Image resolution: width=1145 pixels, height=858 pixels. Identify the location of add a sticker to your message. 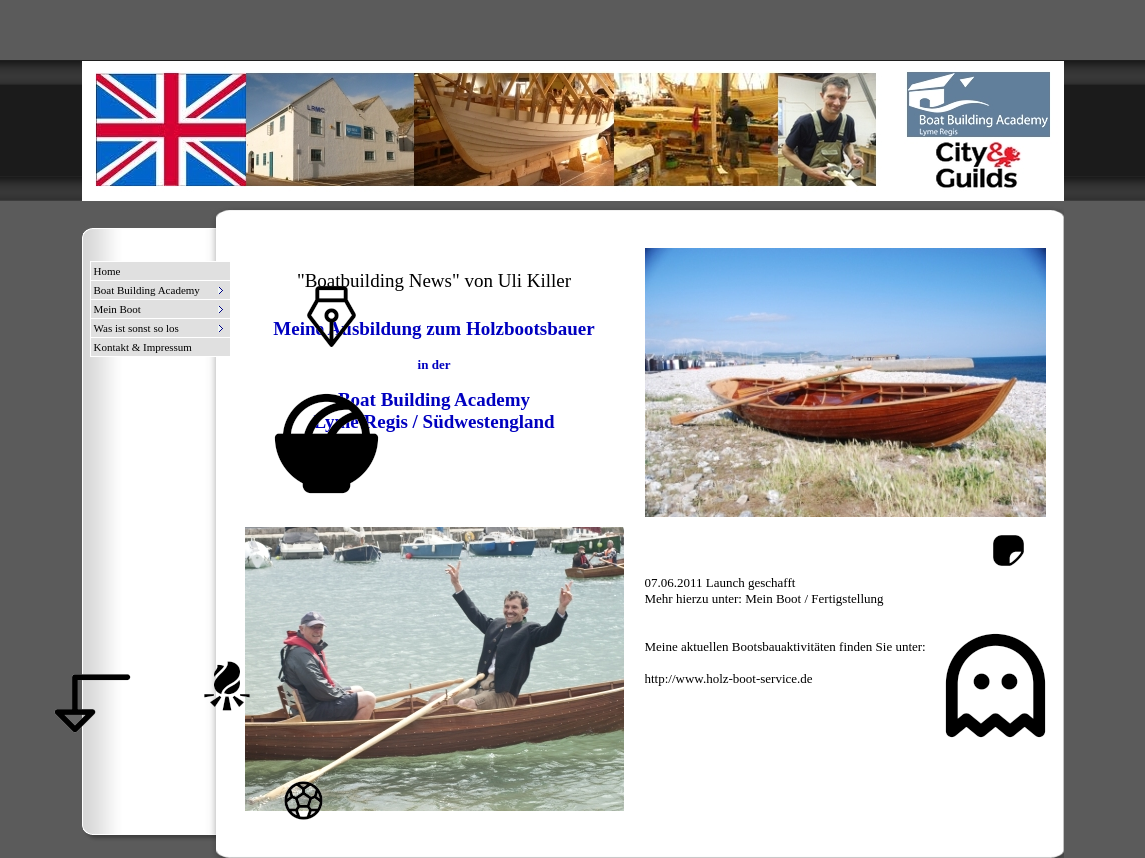
(1008, 550).